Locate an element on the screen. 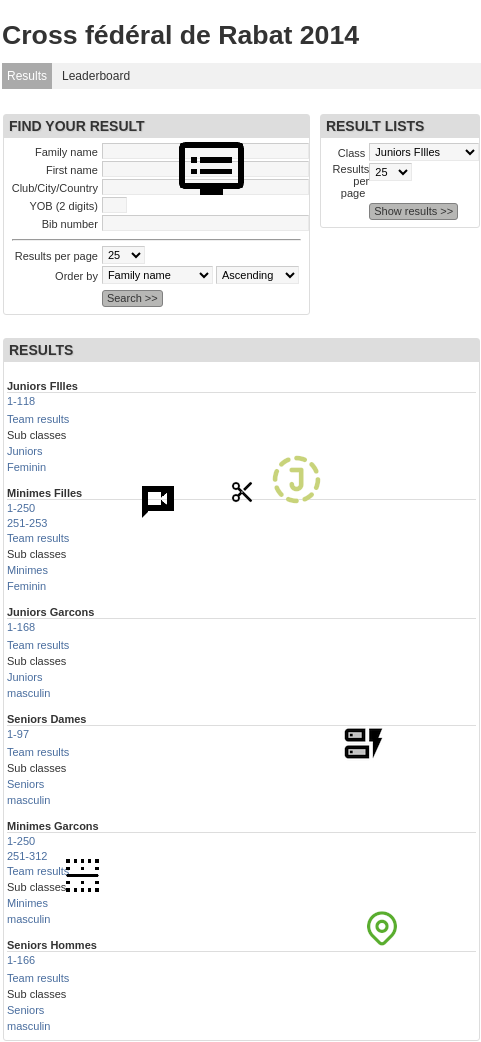  access dynamic form builder is located at coordinates (363, 743).